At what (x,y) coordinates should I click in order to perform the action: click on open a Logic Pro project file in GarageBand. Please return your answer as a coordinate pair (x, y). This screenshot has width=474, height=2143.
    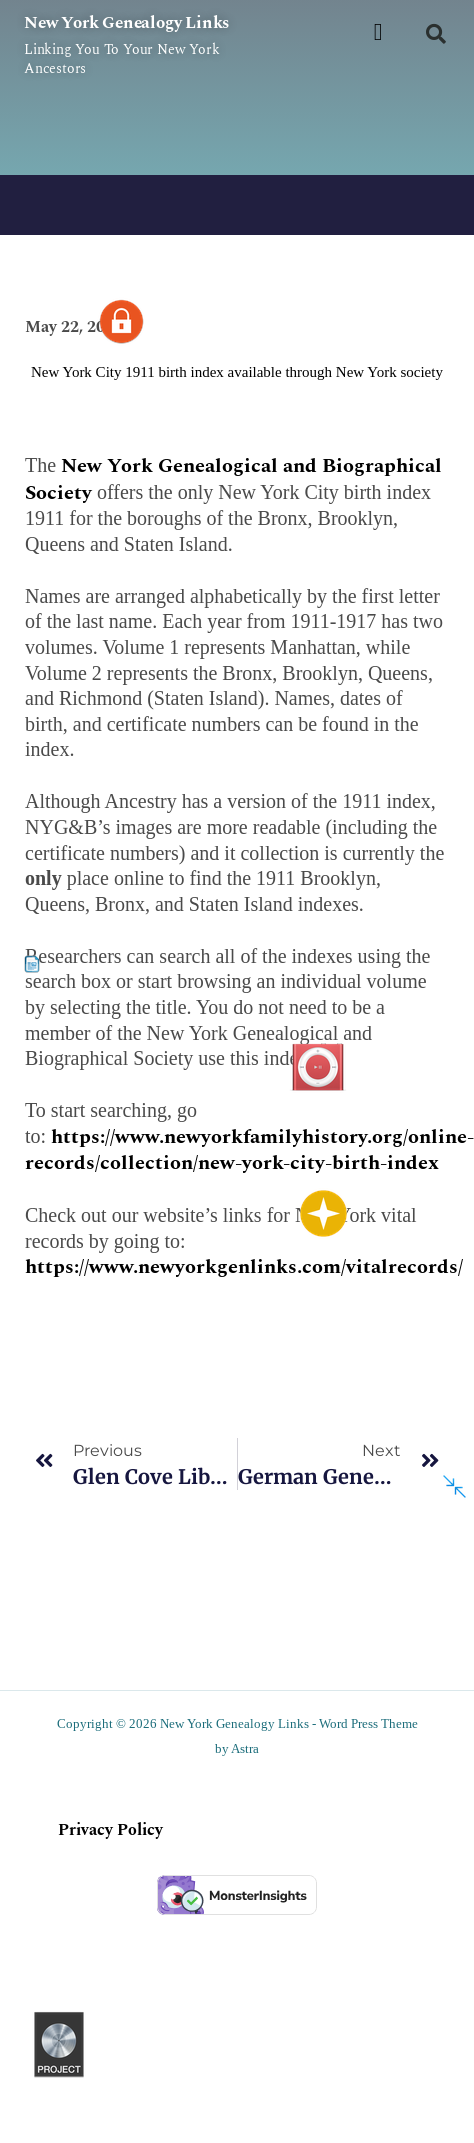
    Looking at the image, I should click on (59, 2046).